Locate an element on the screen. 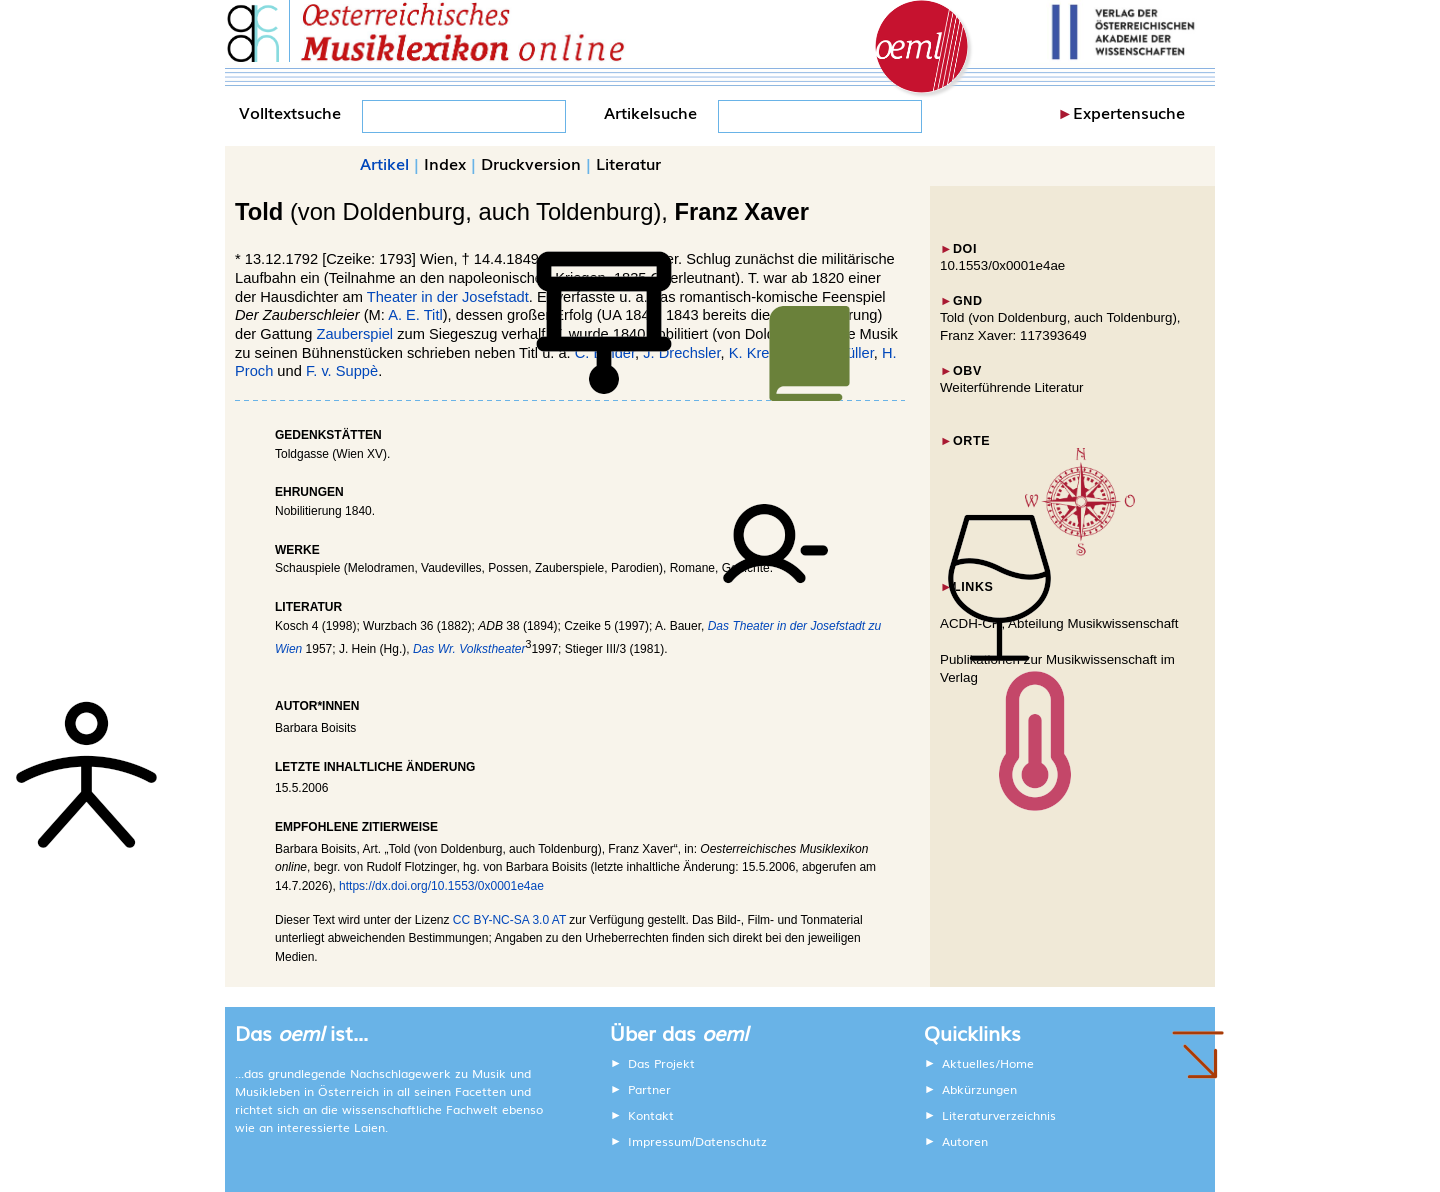 This screenshot has height=1192, width=1440. view current temperature reading is located at coordinates (1035, 741).